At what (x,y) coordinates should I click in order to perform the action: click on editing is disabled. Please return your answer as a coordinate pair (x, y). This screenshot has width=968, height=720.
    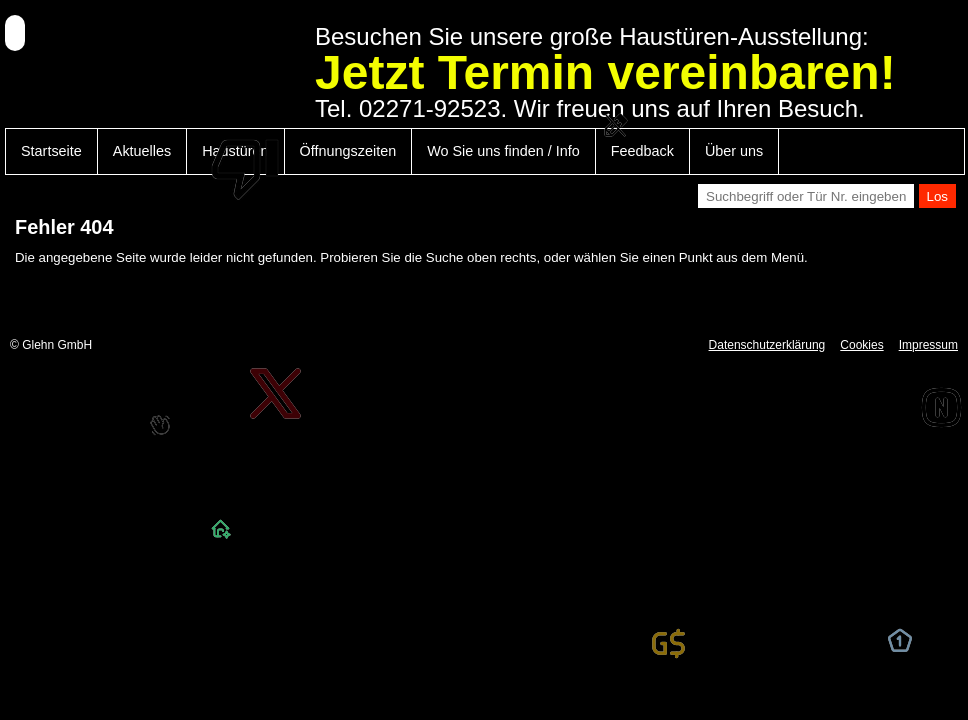
    Looking at the image, I should click on (615, 125).